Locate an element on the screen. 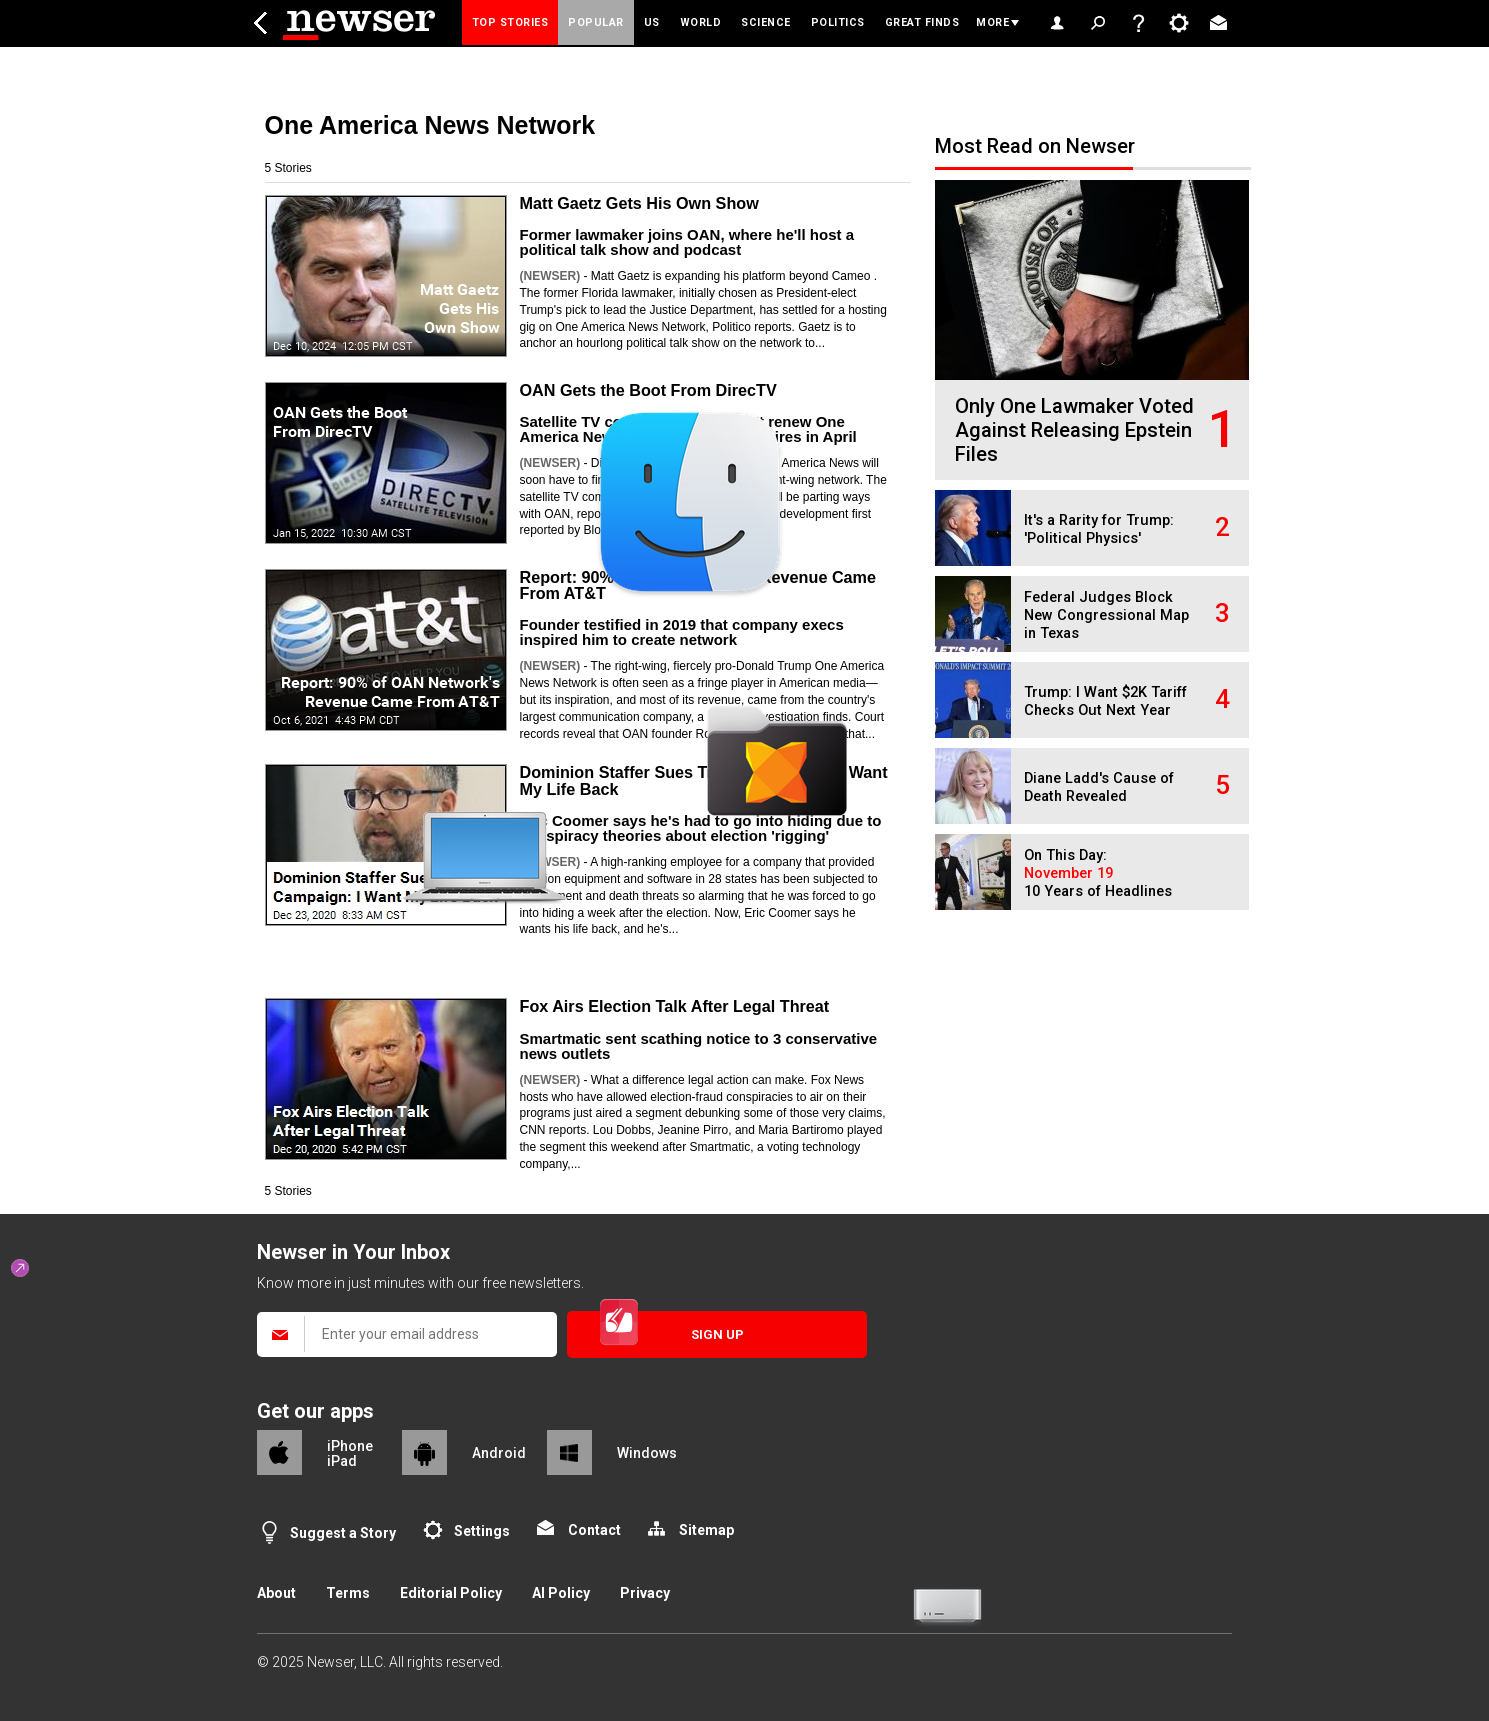 The image size is (1489, 1721). open Finder to browse files and folders is located at coordinates (690, 502).